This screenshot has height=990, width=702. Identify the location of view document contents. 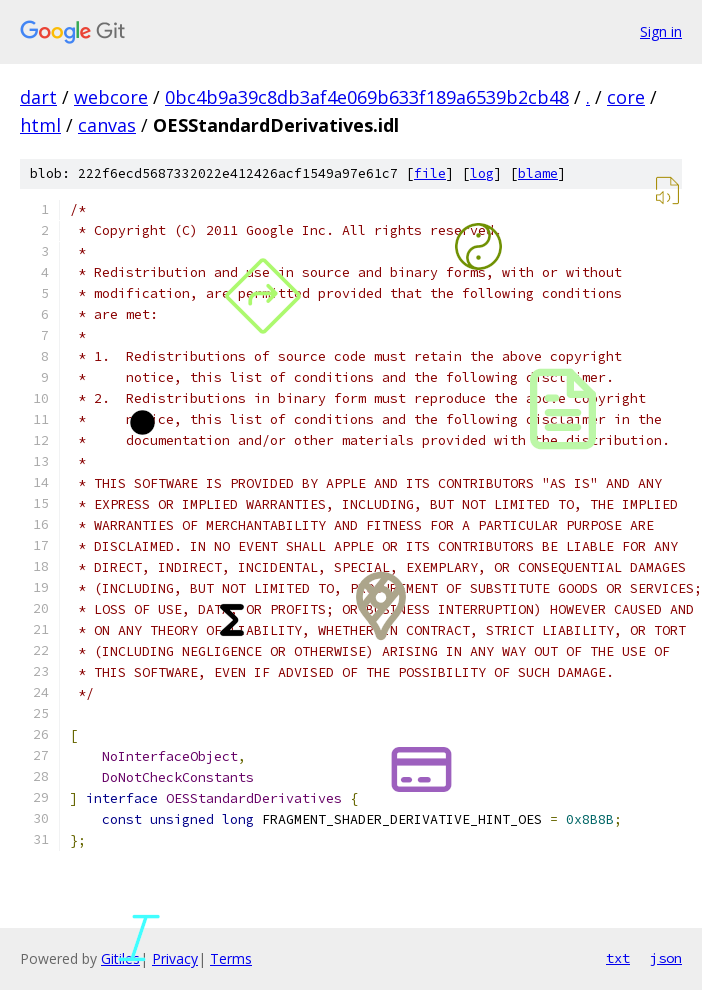
(563, 409).